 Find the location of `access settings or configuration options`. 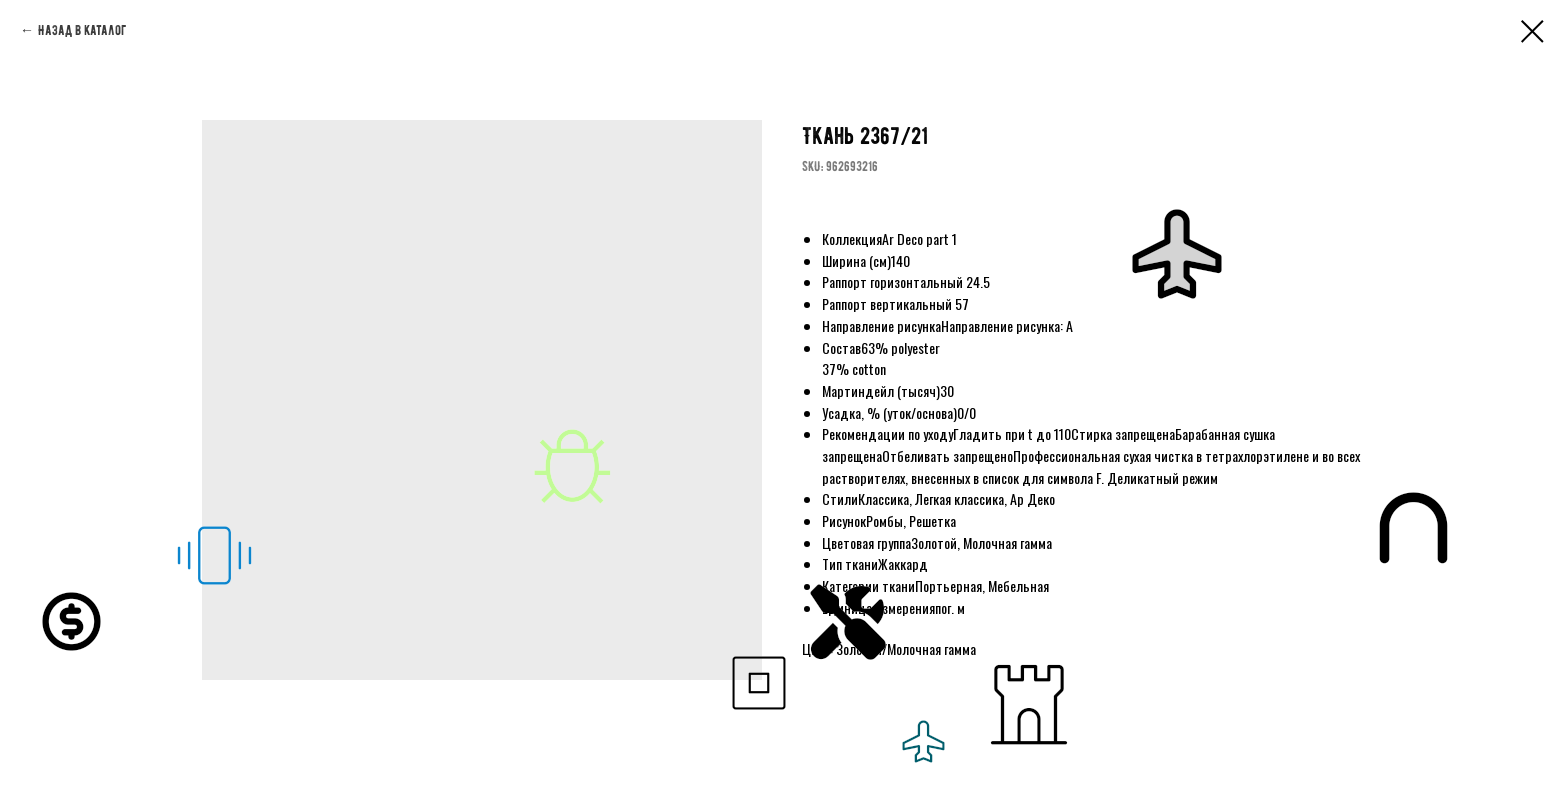

access settings or configuration options is located at coordinates (848, 622).